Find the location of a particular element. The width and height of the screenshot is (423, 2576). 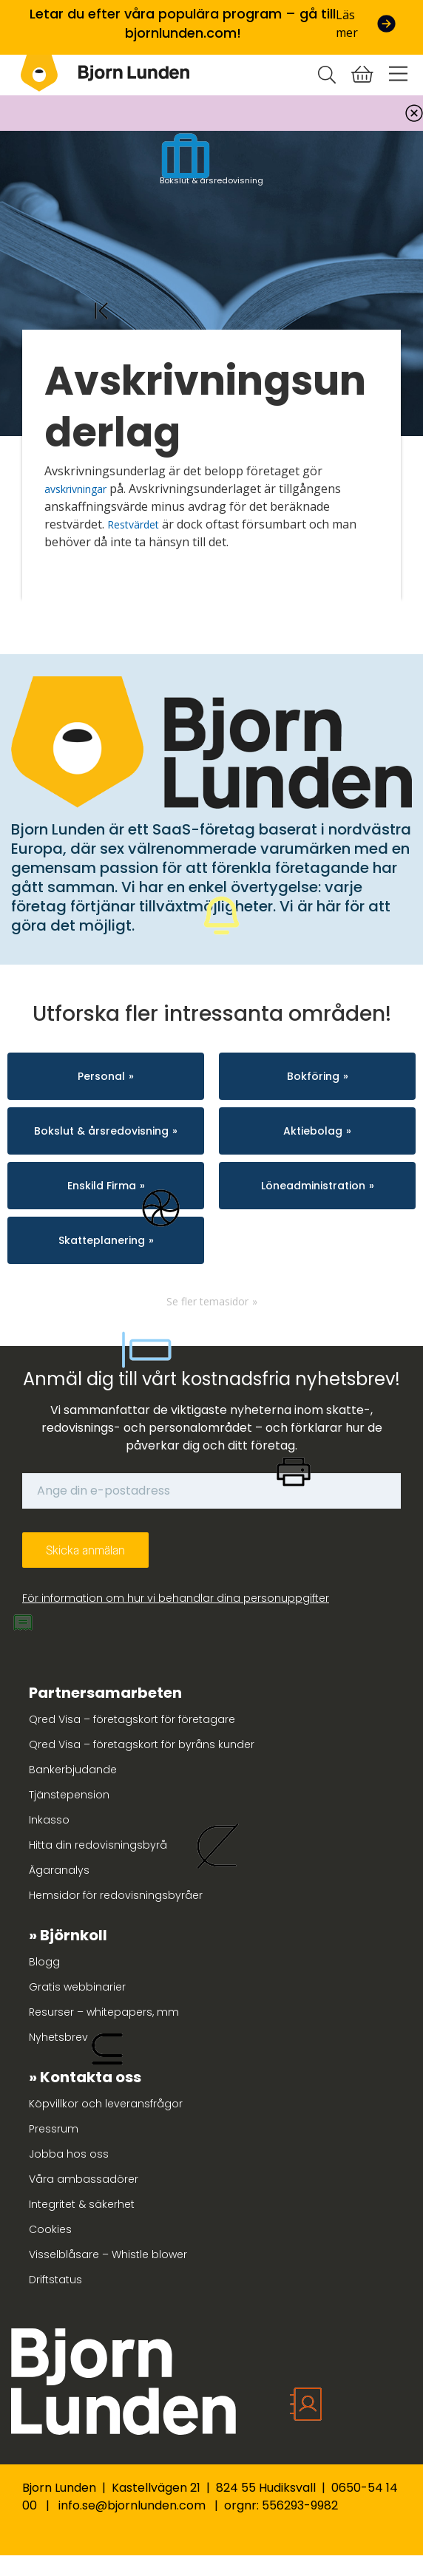

align text or content to the left is located at coordinates (146, 1350).